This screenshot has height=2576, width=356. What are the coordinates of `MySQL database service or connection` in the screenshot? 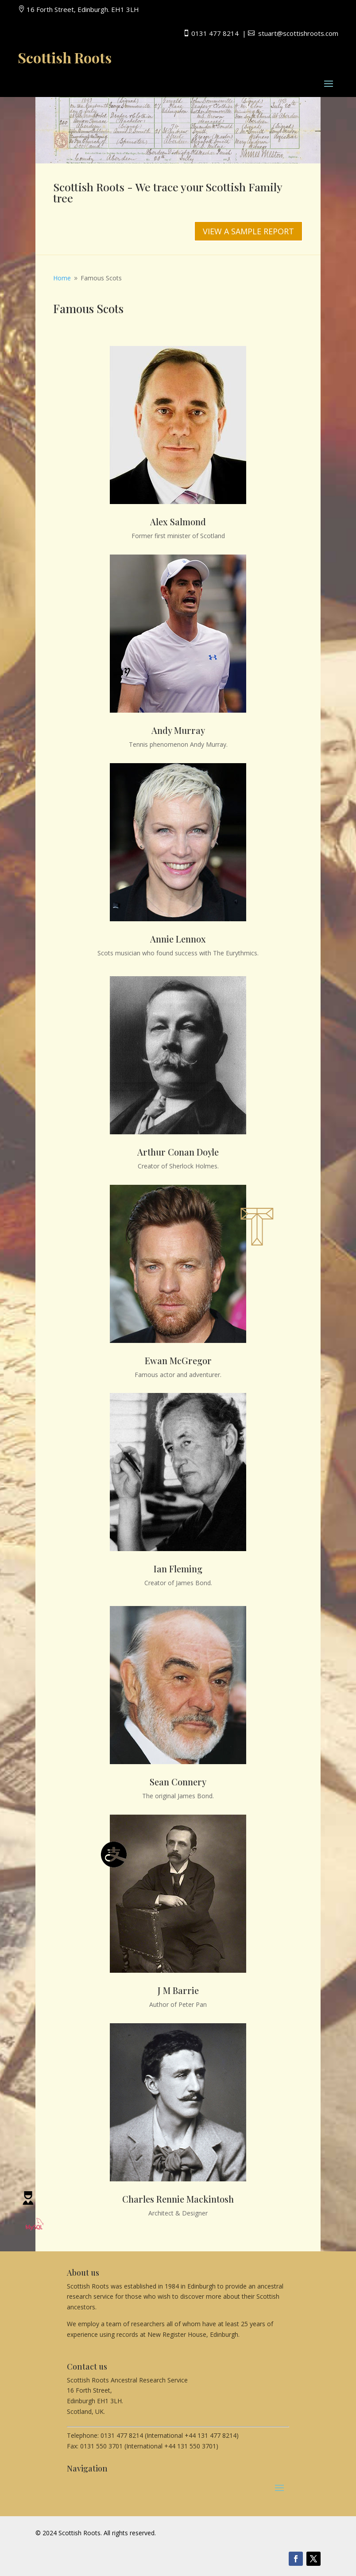 It's located at (35, 2224).